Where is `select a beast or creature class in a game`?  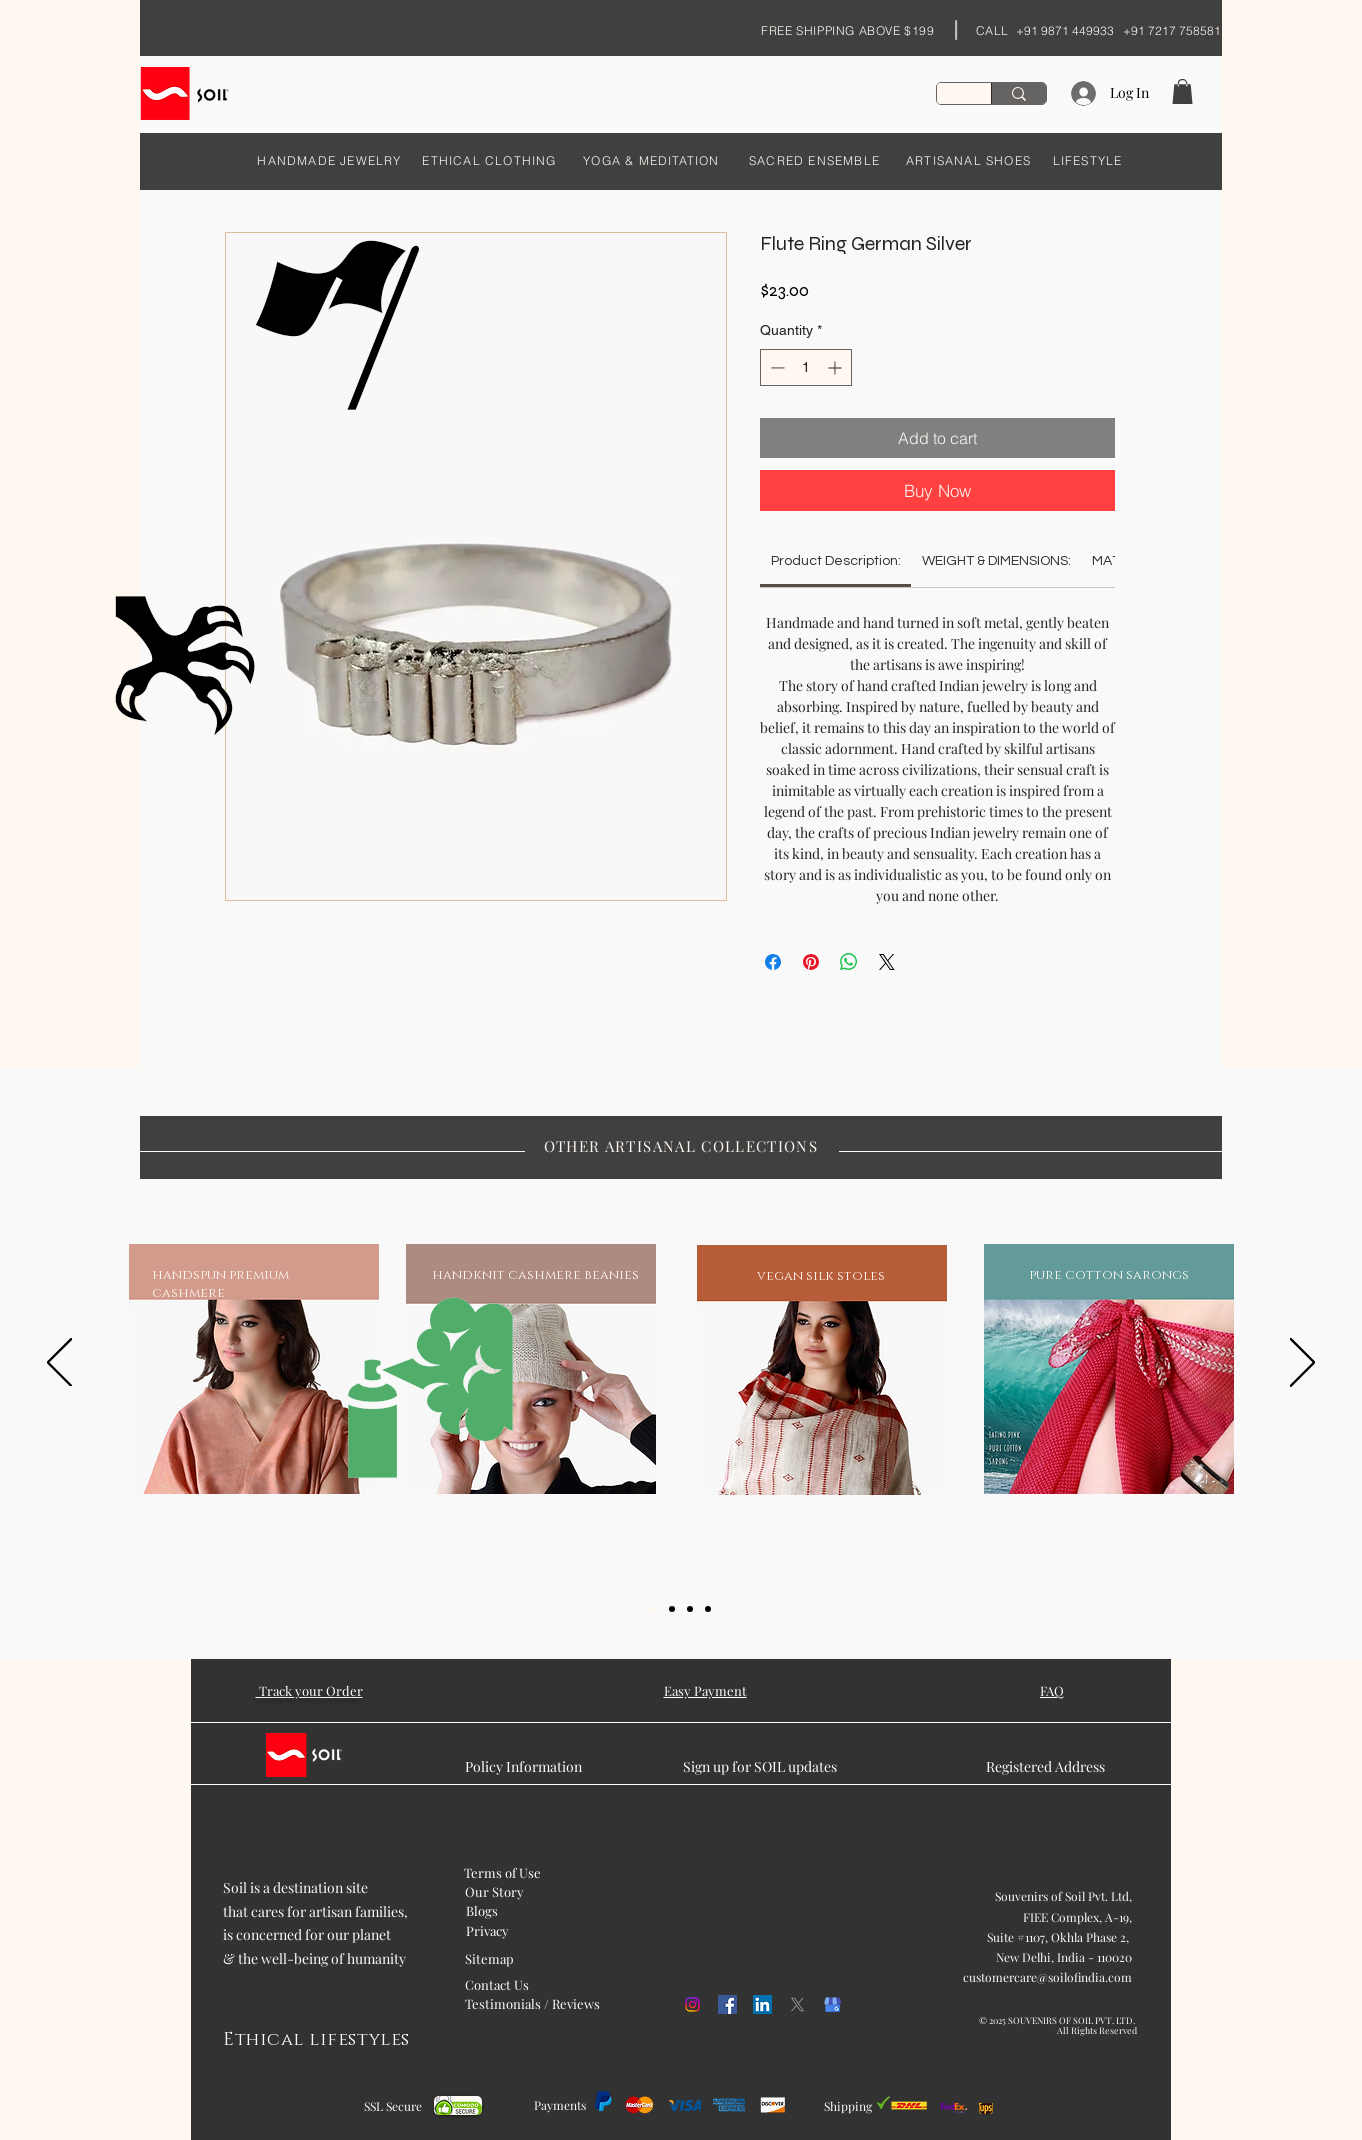
select a beast or creature class in a game is located at coordinates (186, 667).